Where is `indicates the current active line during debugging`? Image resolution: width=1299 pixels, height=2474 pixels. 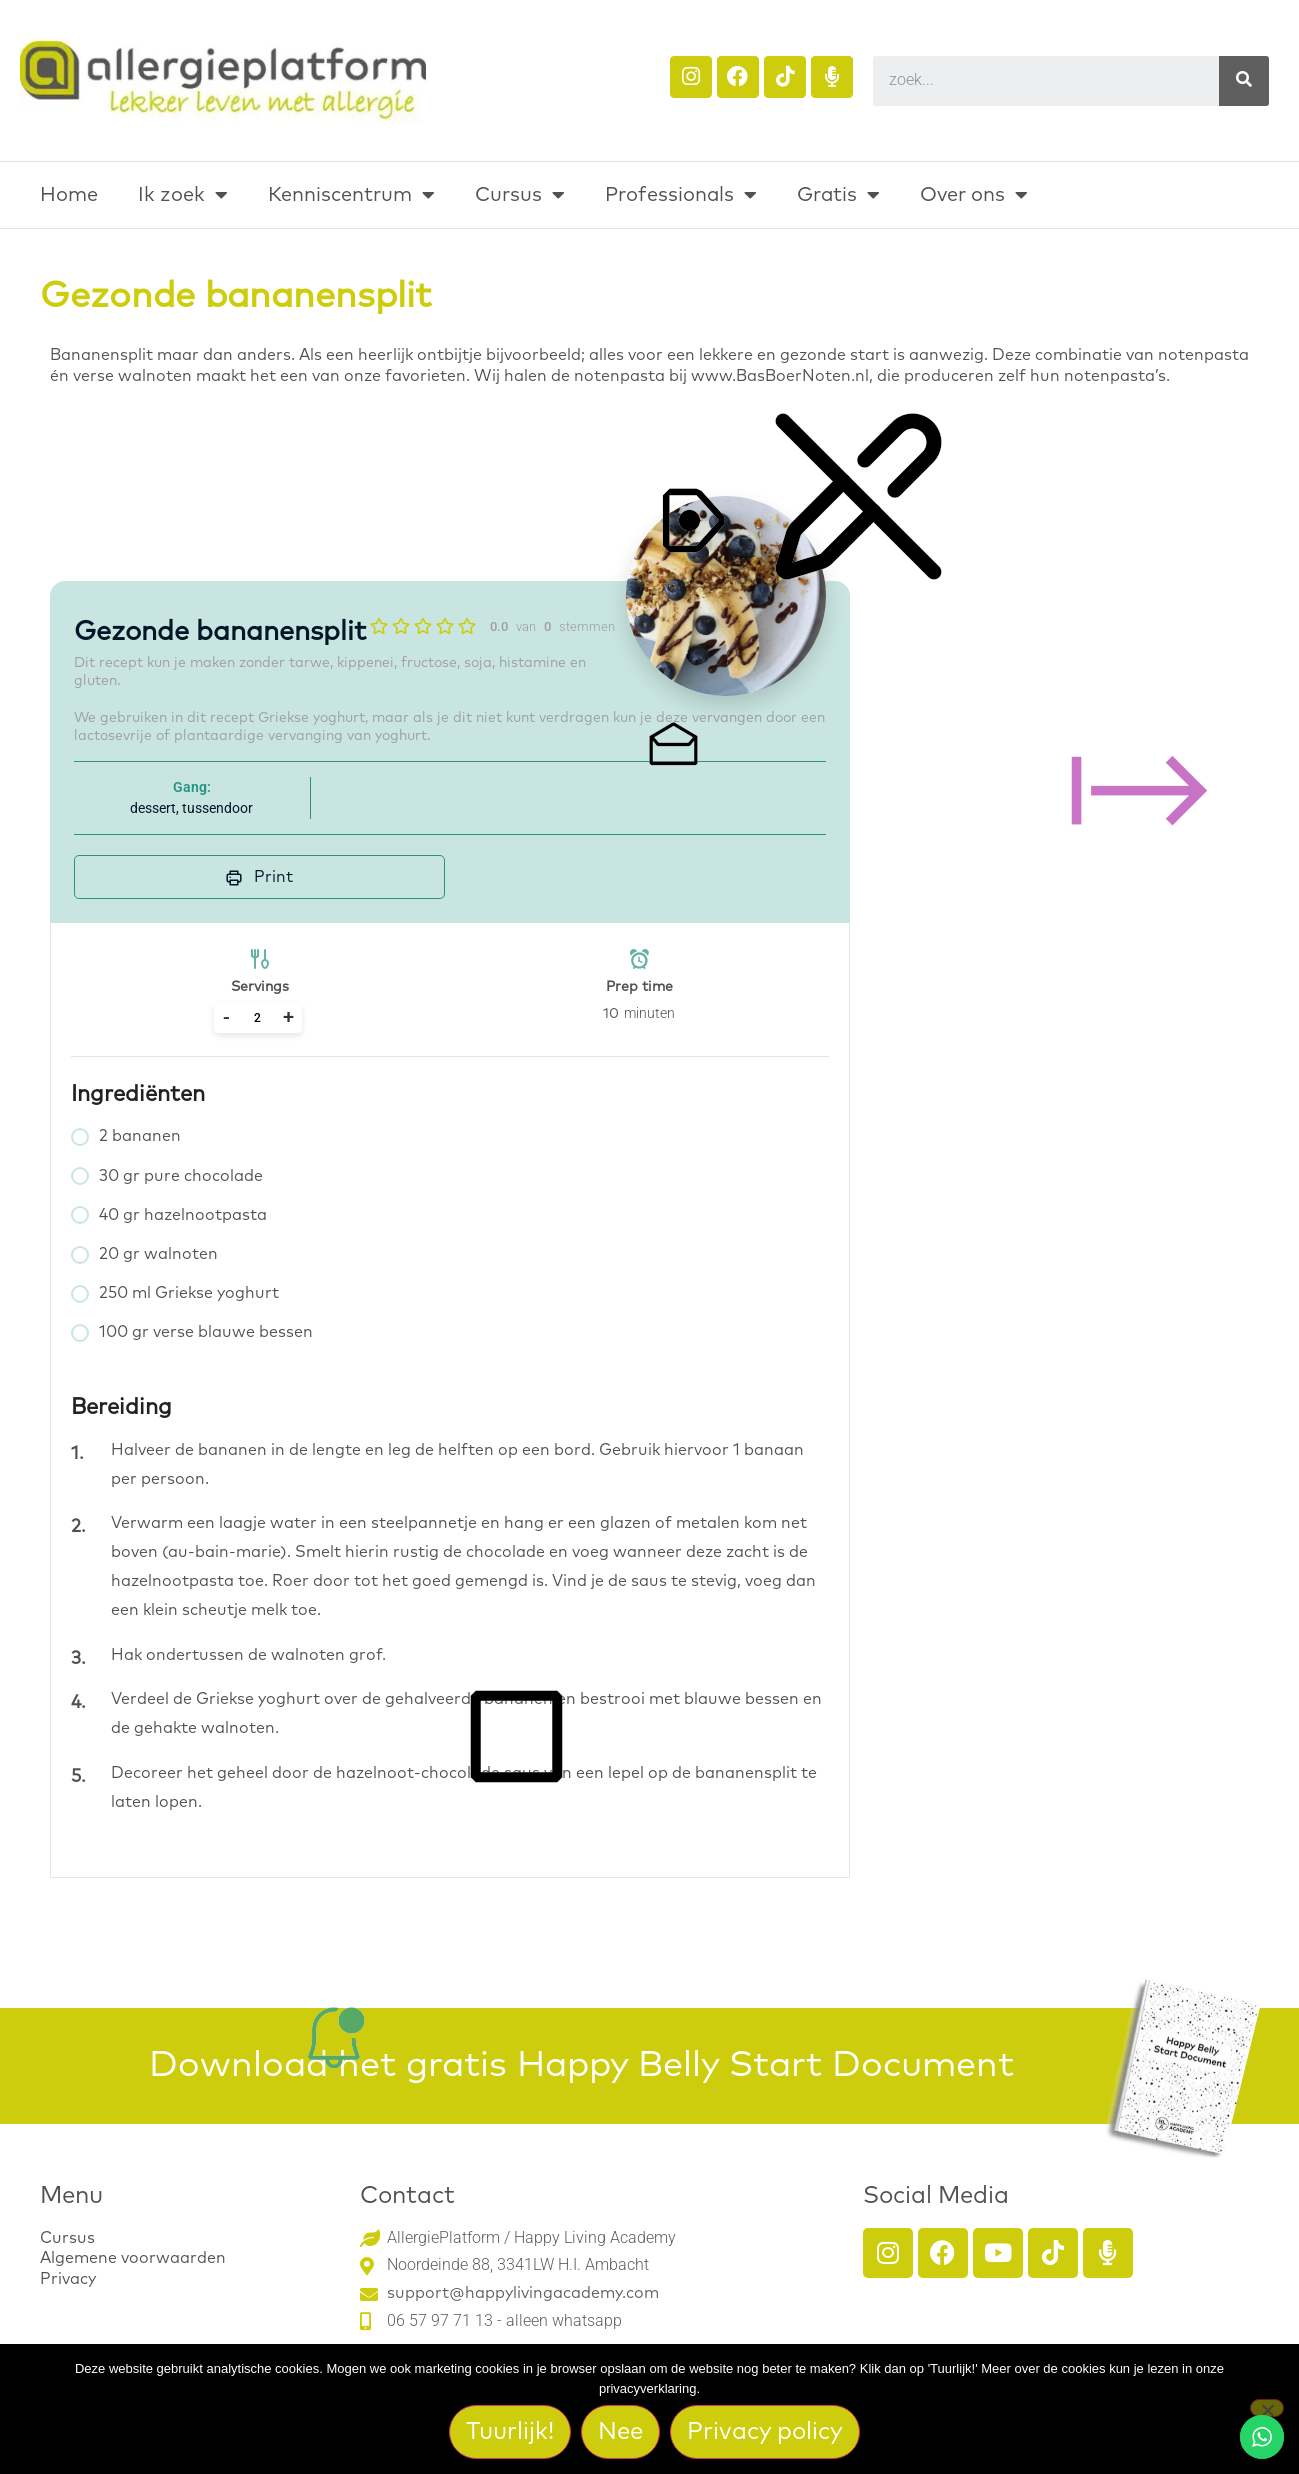 indicates the current active line during debugging is located at coordinates (689, 520).